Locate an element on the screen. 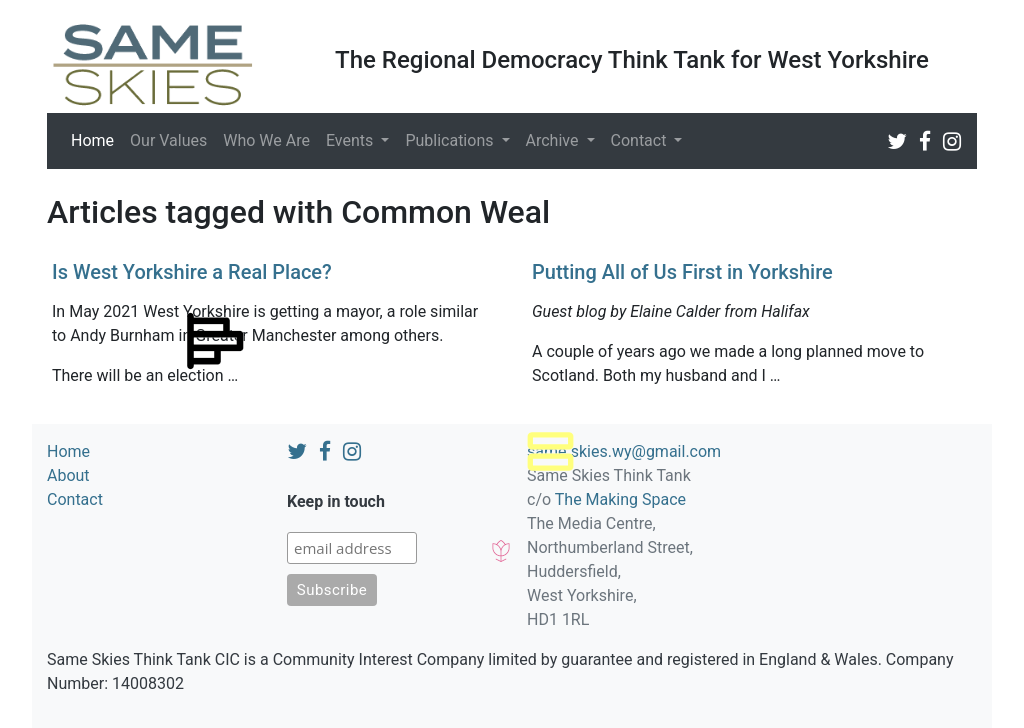  view horizontal bar chart data is located at coordinates (213, 341).